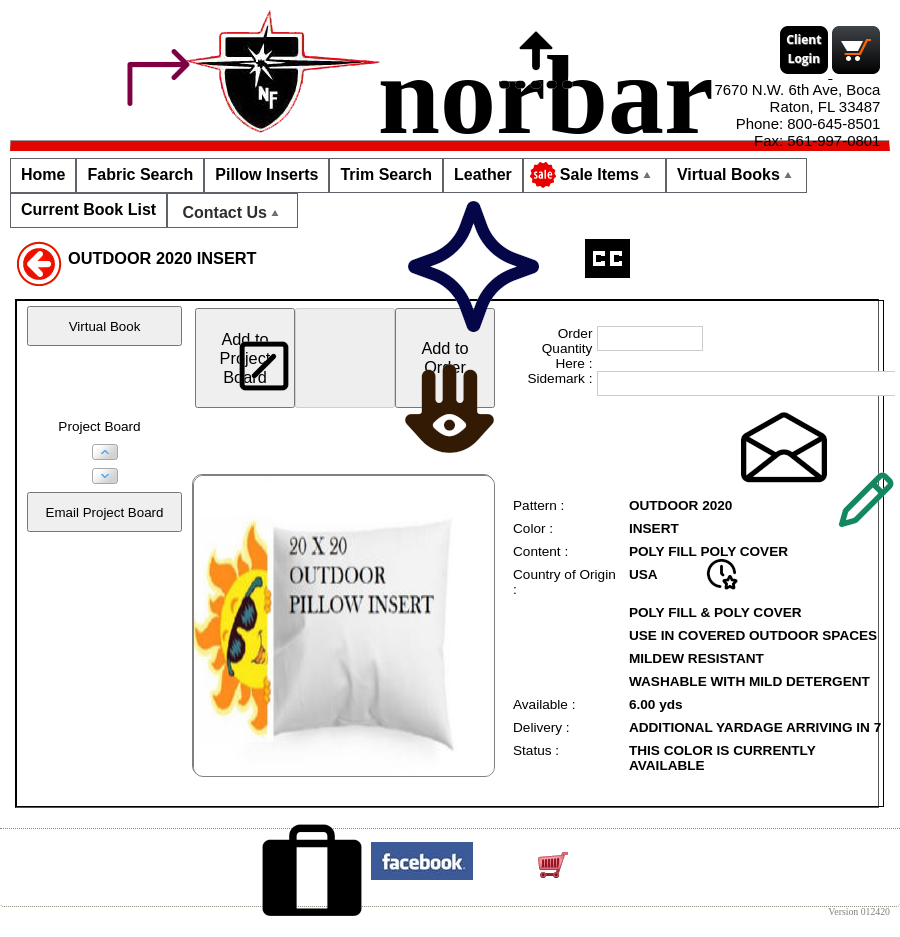 This screenshot has width=900, height=937. Describe the element at coordinates (473, 266) in the screenshot. I see `indicates AI-generated or enhanced content` at that location.